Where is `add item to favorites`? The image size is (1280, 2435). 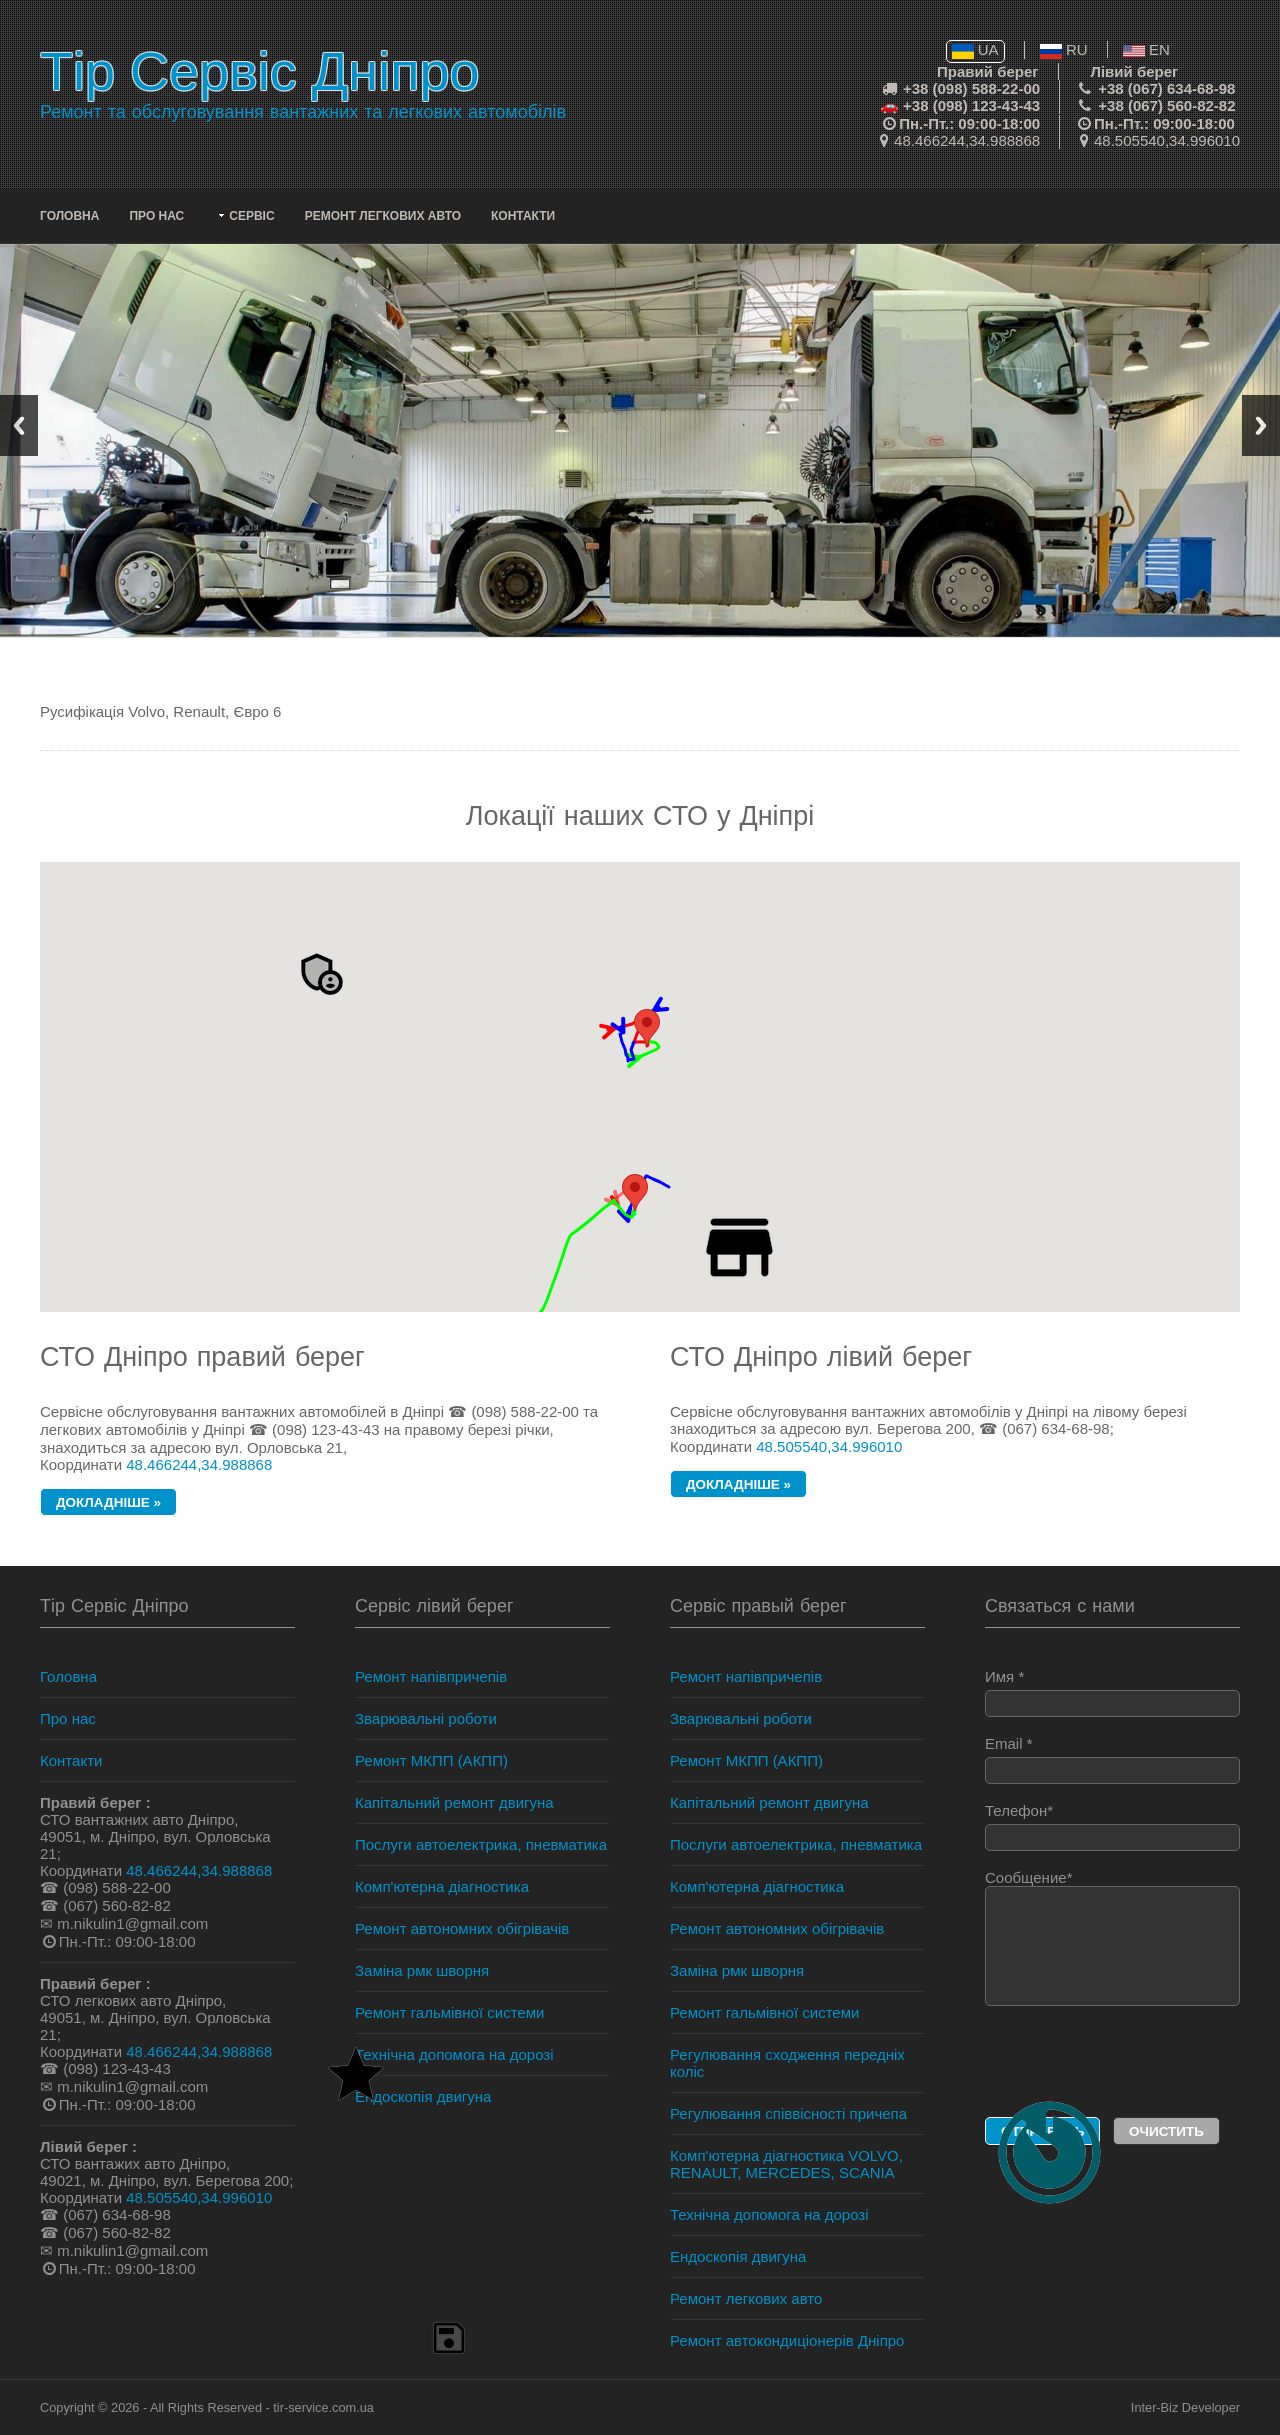
add item to favorites is located at coordinates (356, 2075).